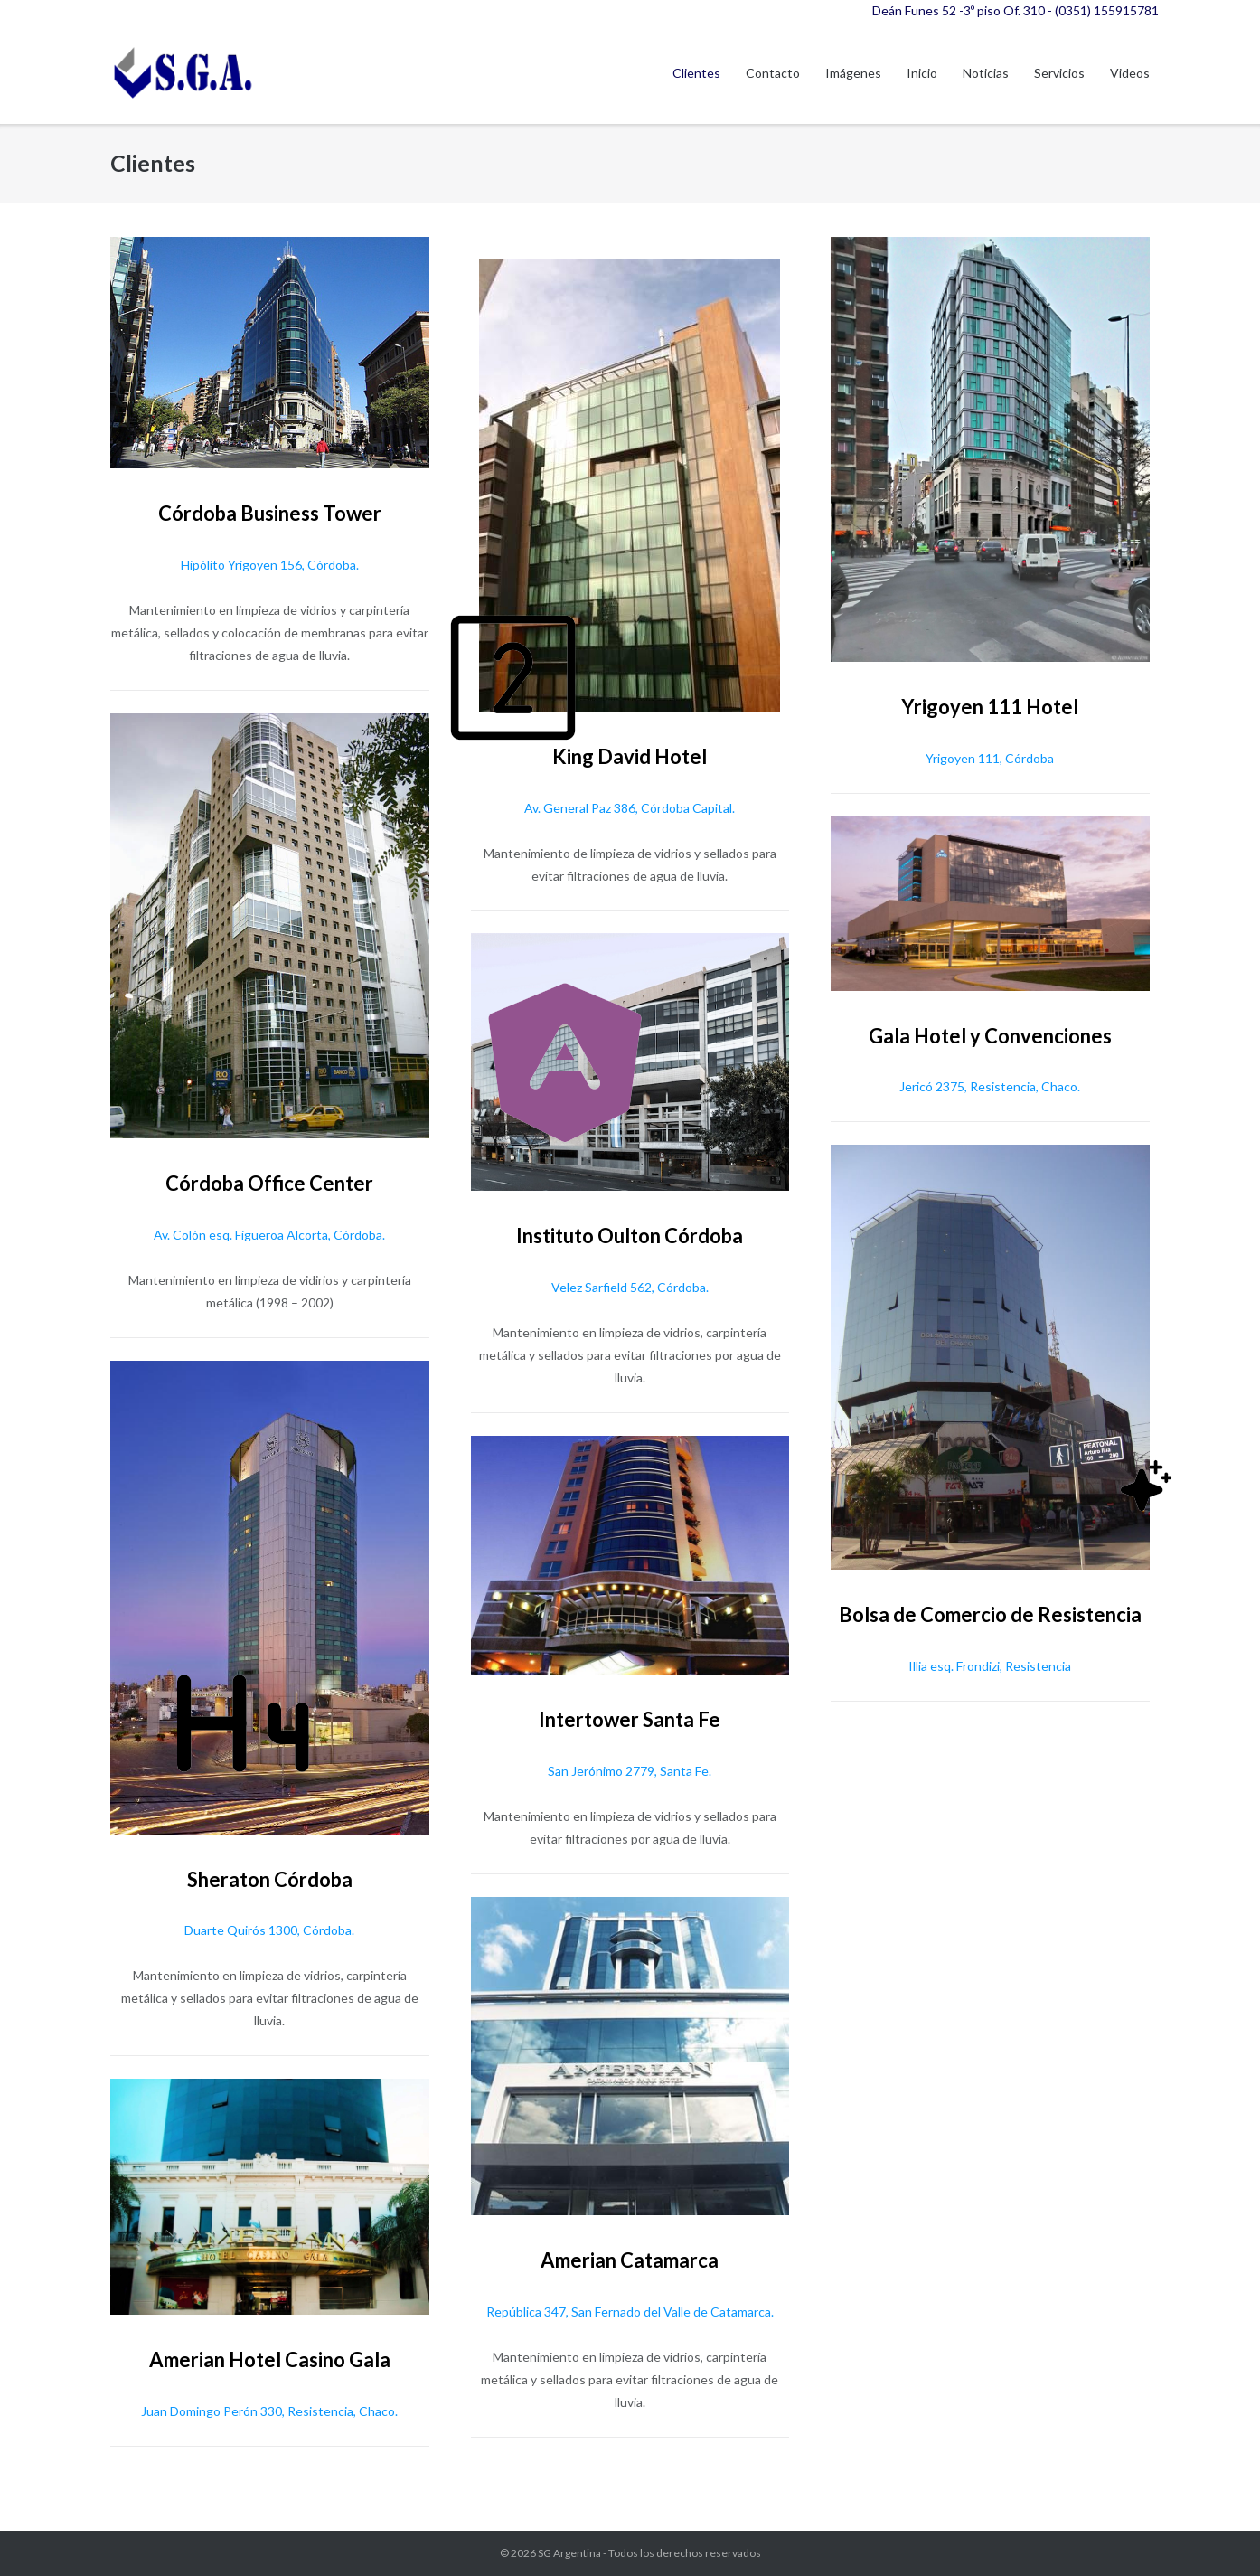 The height and width of the screenshot is (2576, 1260). I want to click on indicates an Angular framework project or application, so click(565, 1060).